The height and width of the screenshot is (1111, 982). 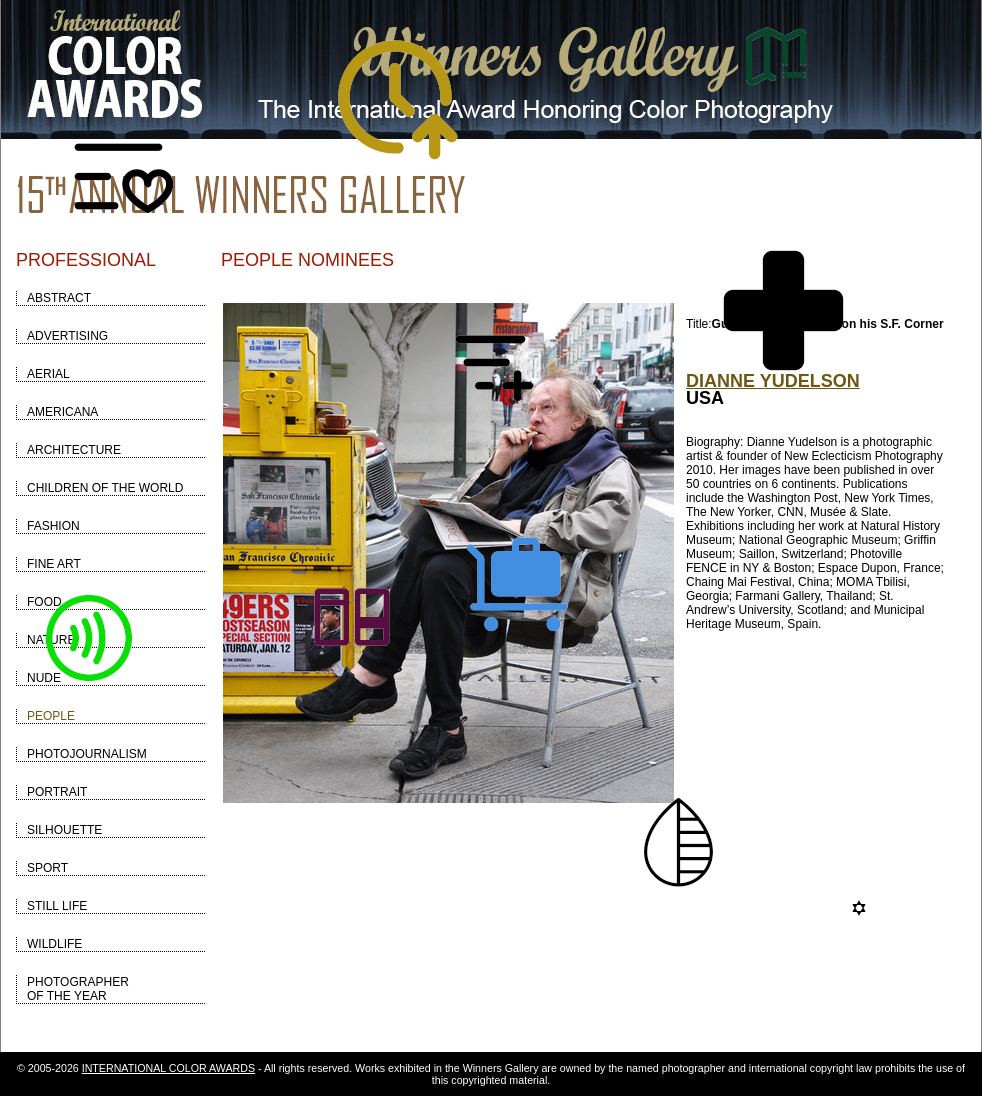 I want to click on access health or medical information, so click(x=783, y=310).